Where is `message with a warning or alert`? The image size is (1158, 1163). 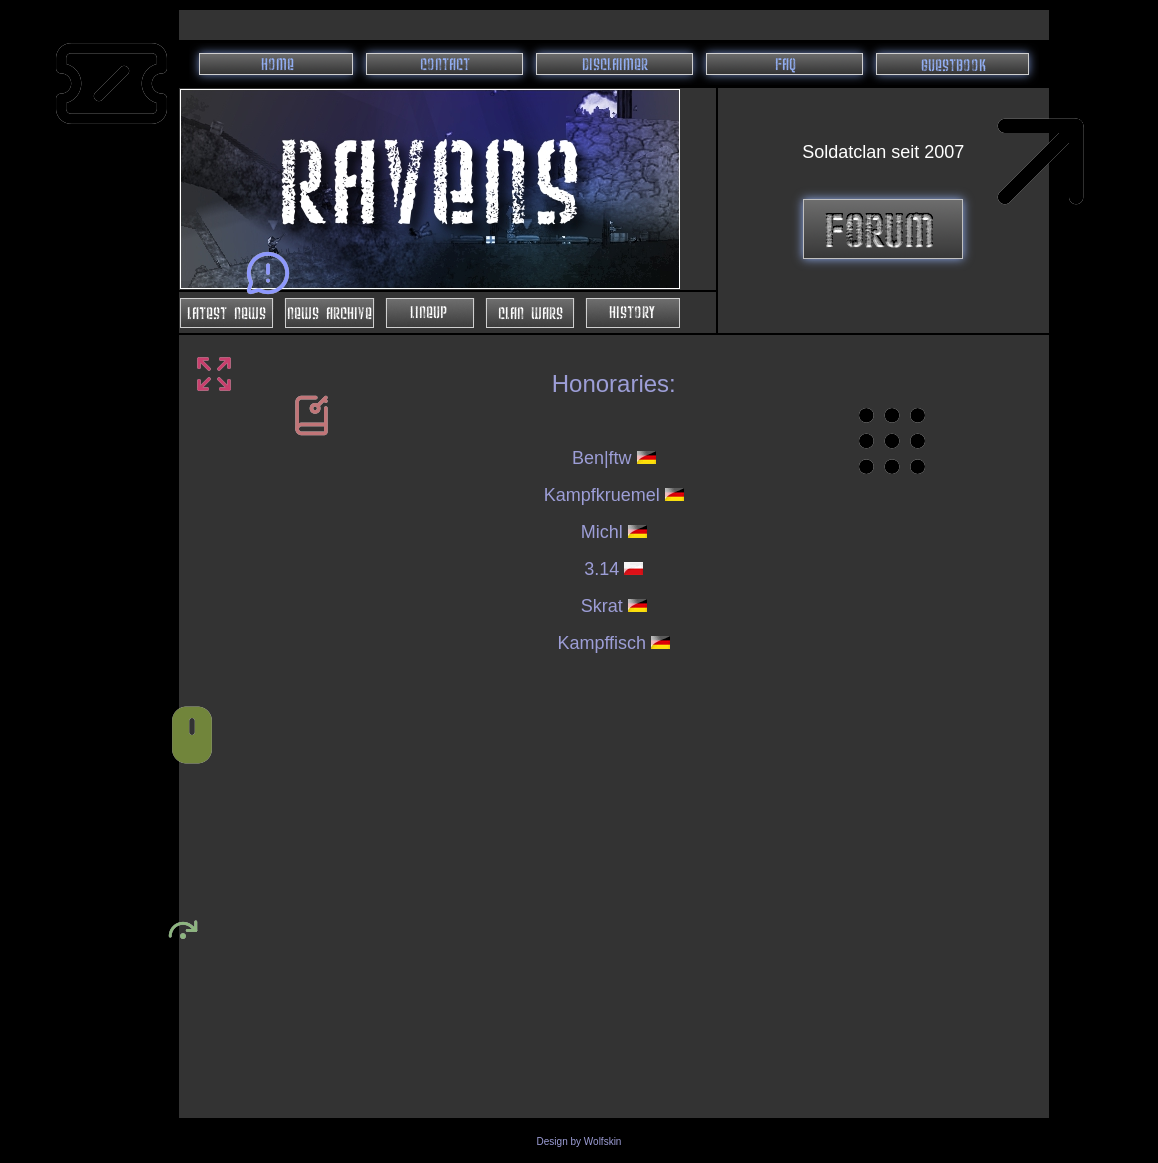
message with a warning or alert is located at coordinates (268, 273).